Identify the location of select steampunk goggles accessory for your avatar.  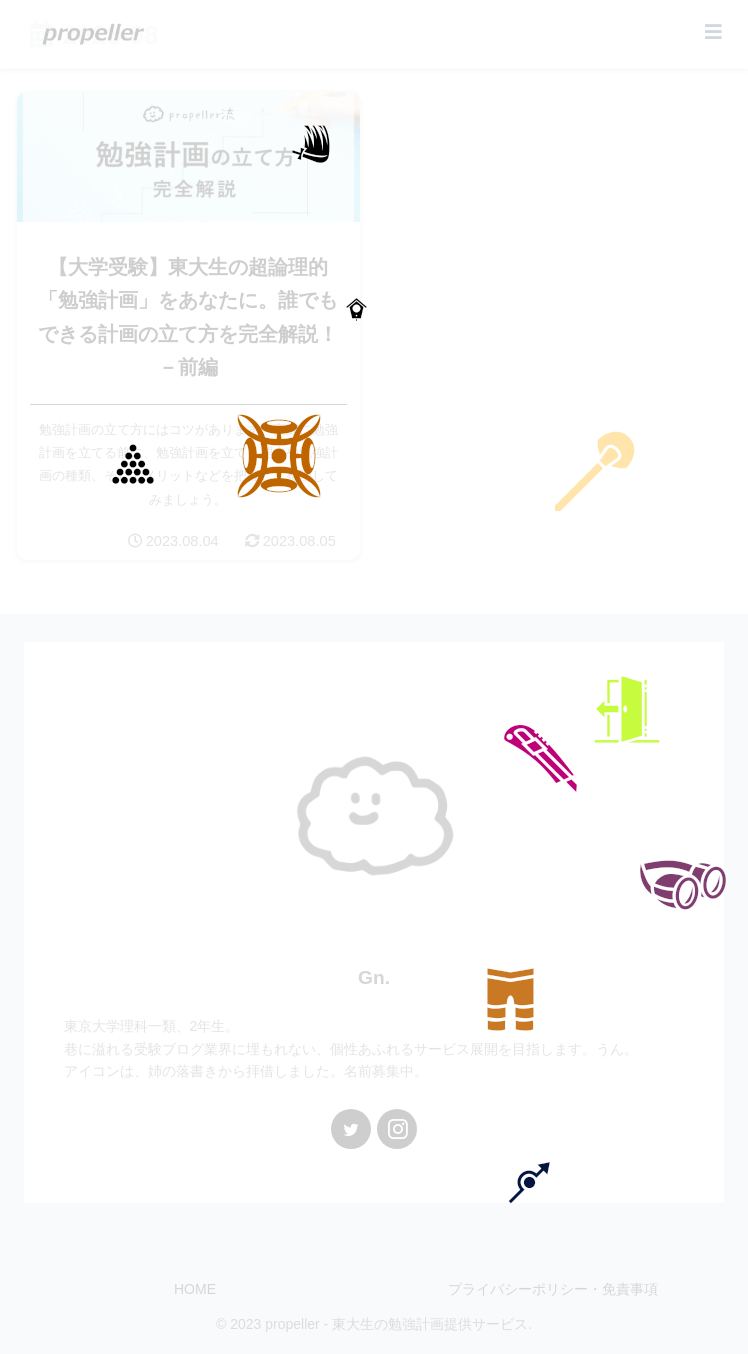
(683, 885).